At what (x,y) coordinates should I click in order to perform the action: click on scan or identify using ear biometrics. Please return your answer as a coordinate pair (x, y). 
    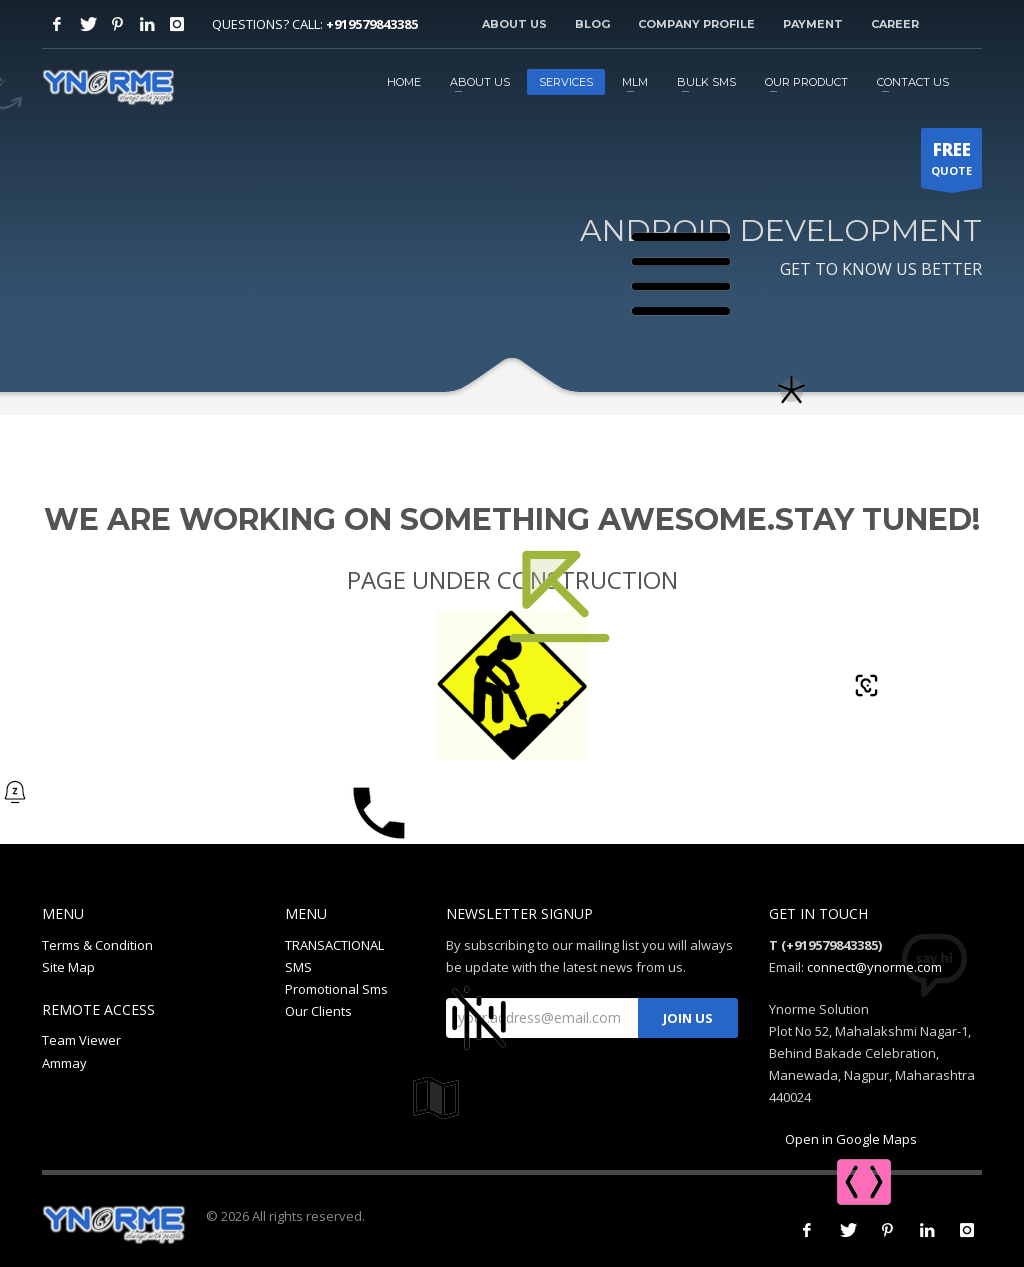
    Looking at the image, I should click on (866, 685).